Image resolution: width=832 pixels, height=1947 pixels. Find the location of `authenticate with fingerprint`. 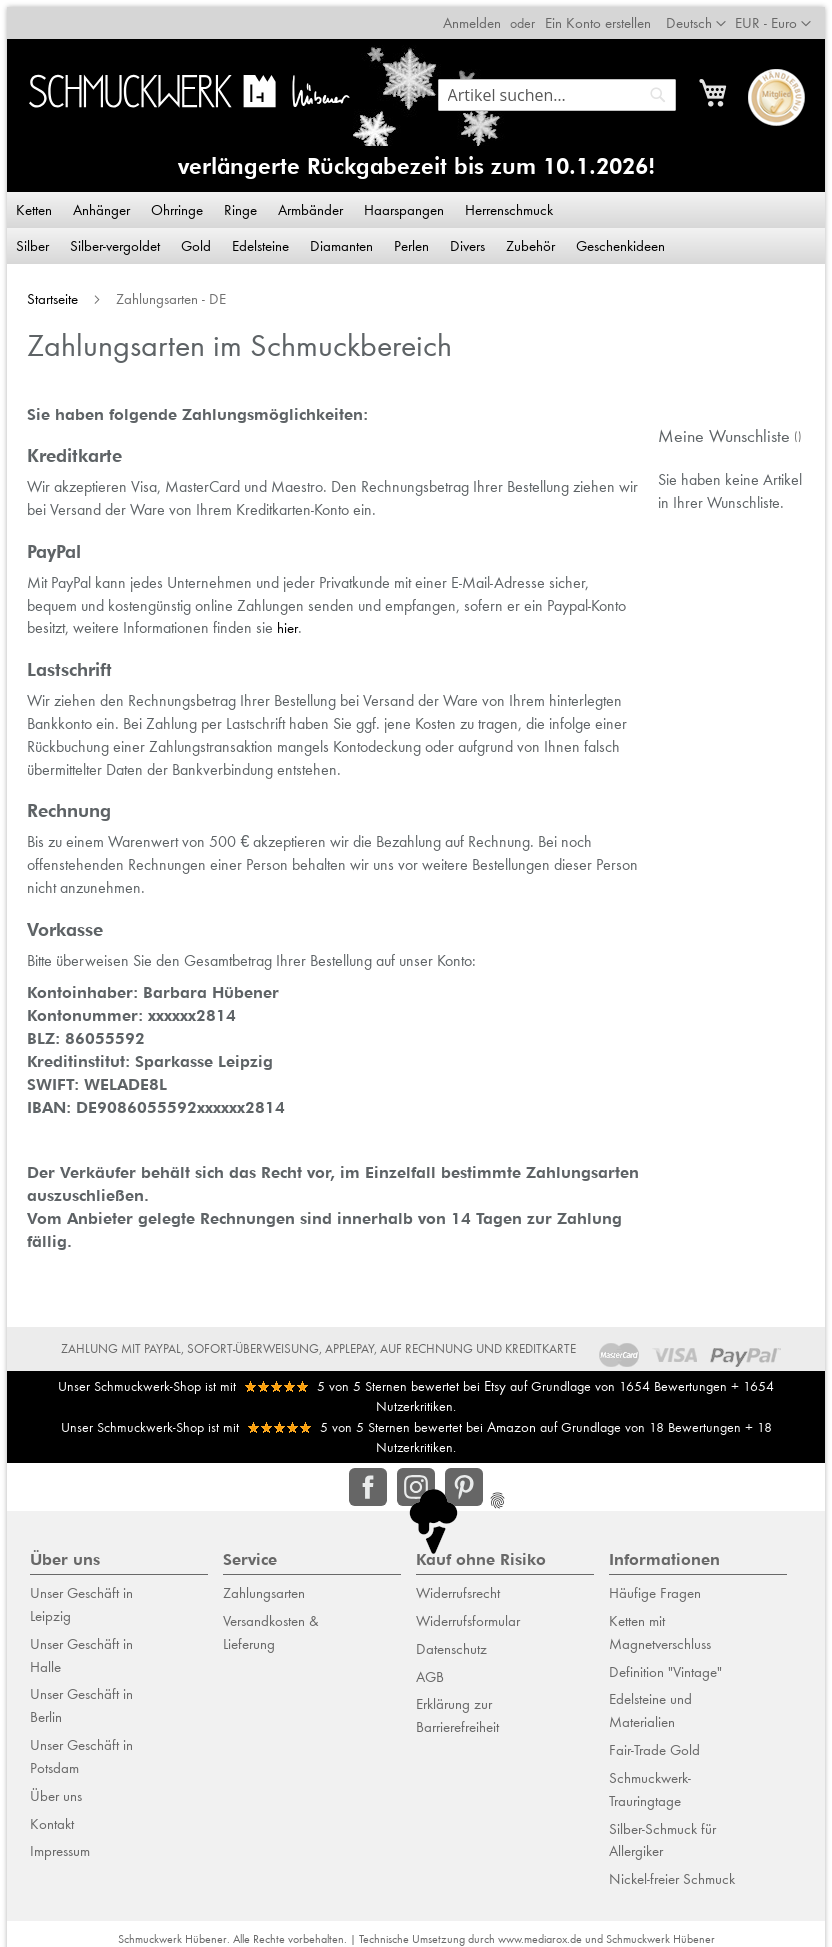

authenticate with fingerprint is located at coordinates (497, 1500).